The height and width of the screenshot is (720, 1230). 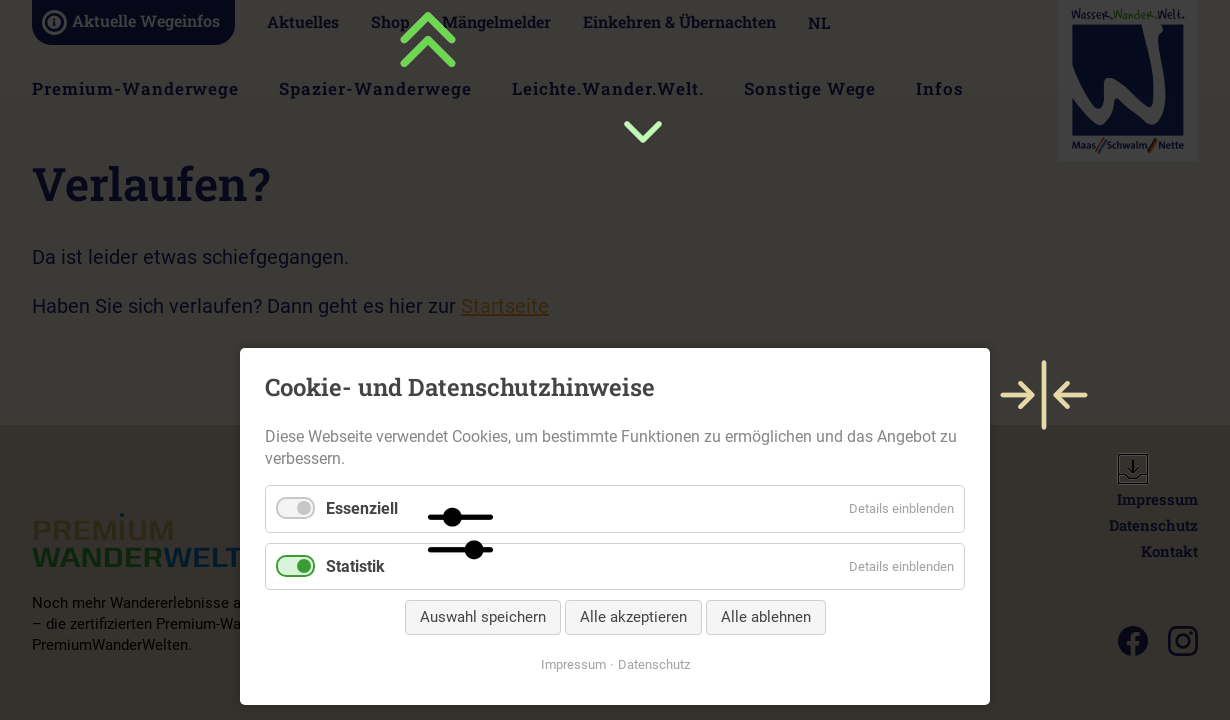 I want to click on collapse content horizontally, so click(x=1044, y=395).